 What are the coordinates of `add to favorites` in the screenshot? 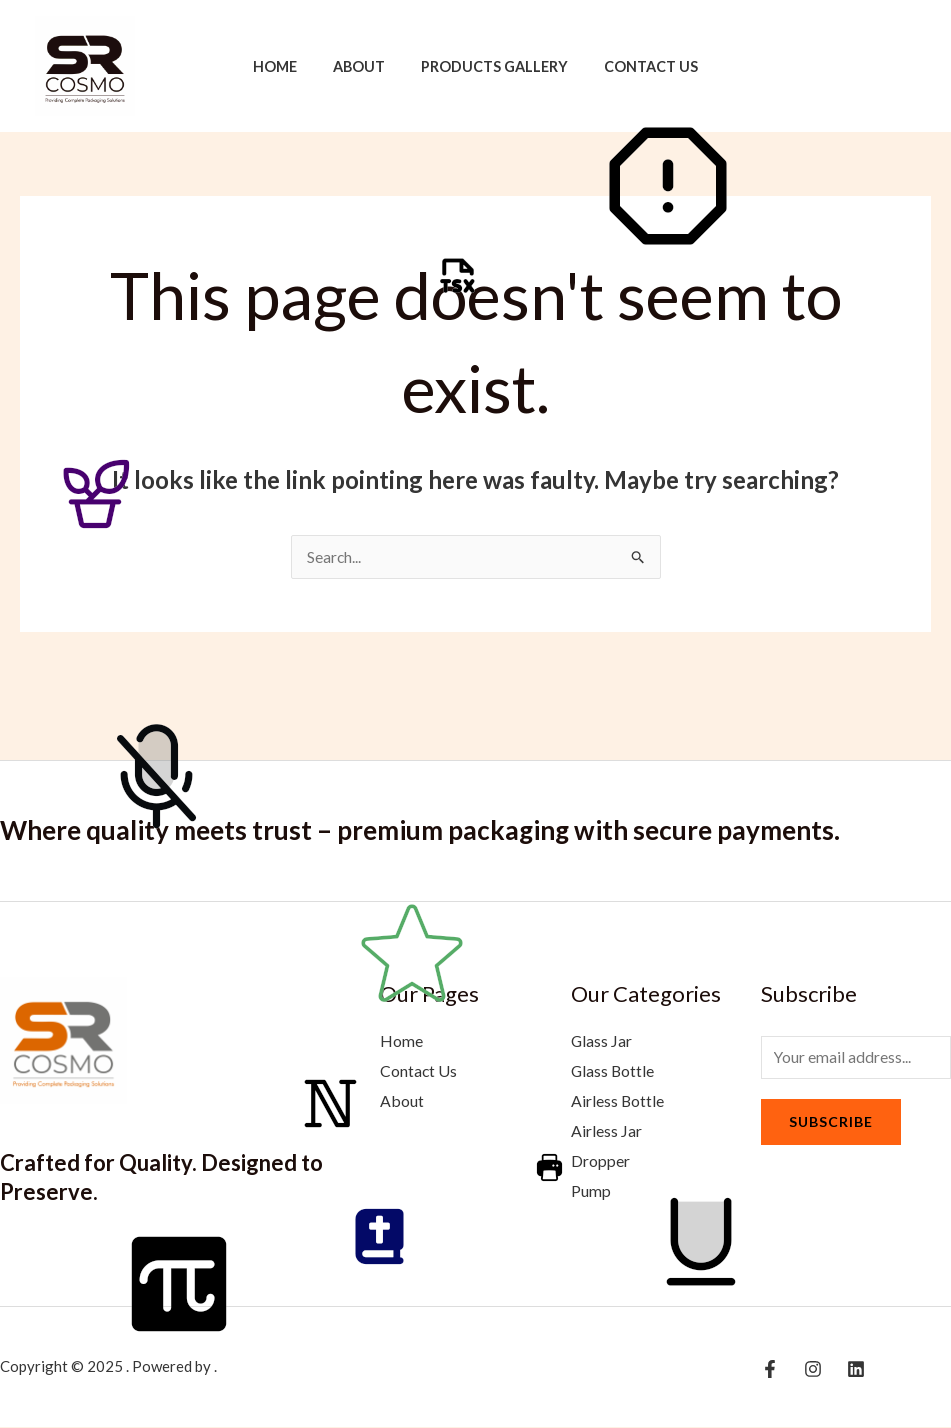 It's located at (412, 955).